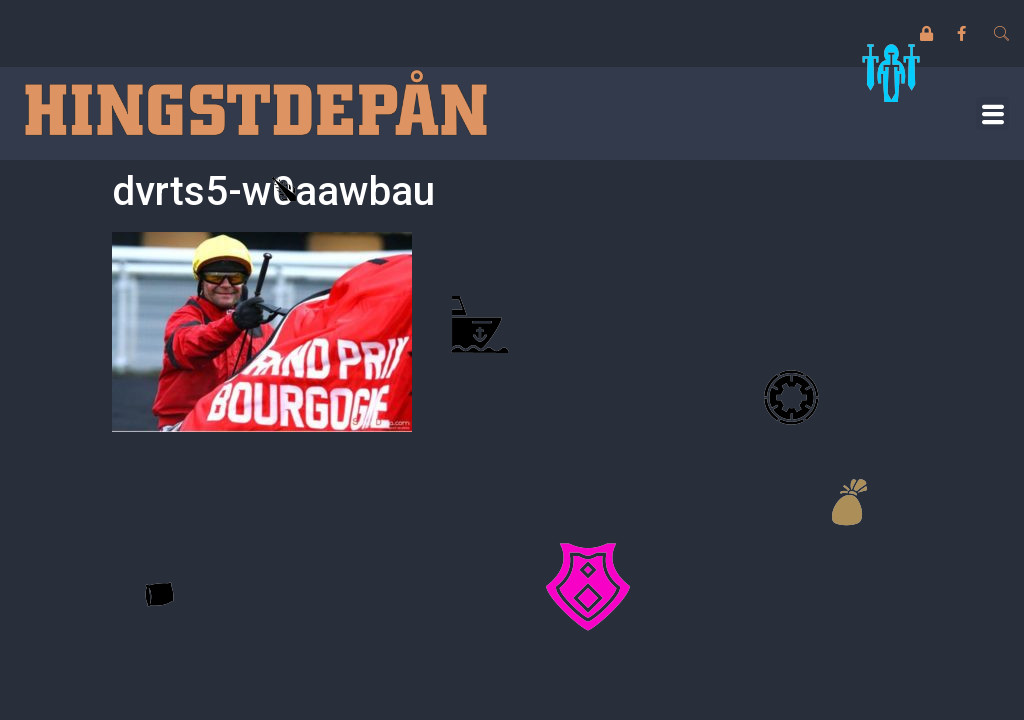 The width and height of the screenshot is (1024, 720). I want to click on access naval or maritime game features, so click(480, 324).